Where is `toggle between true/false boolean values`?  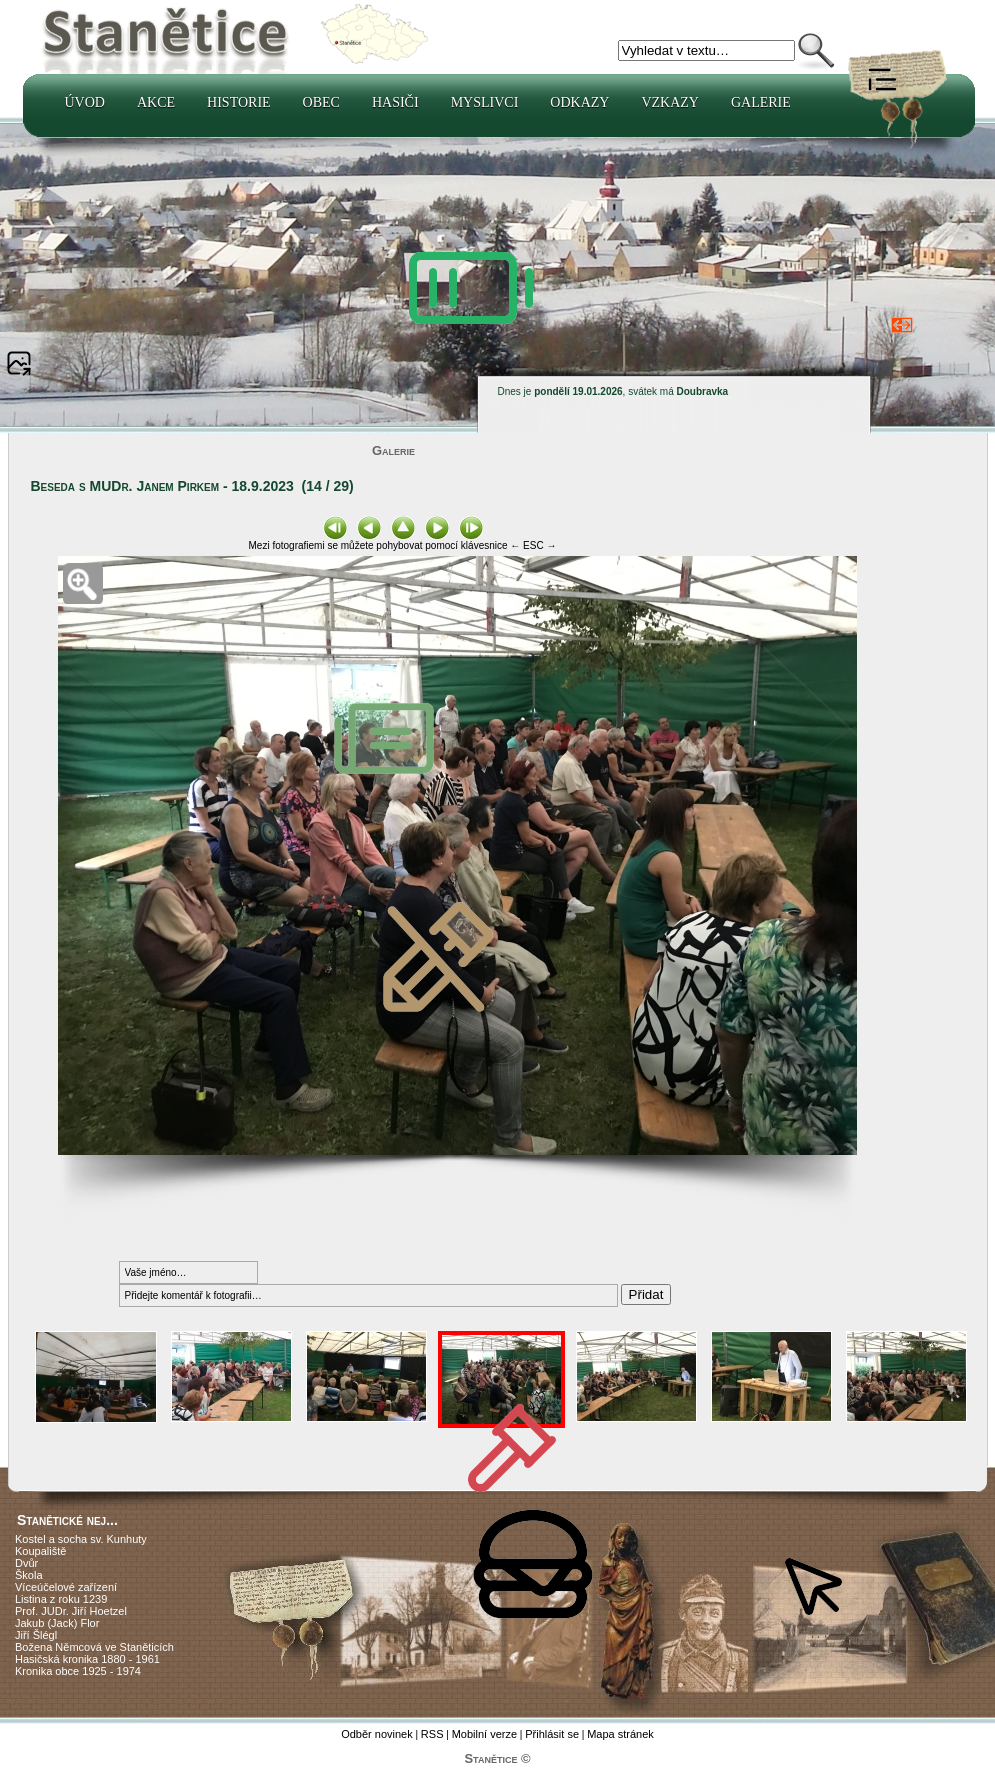 toggle between true/false boolean values is located at coordinates (902, 325).